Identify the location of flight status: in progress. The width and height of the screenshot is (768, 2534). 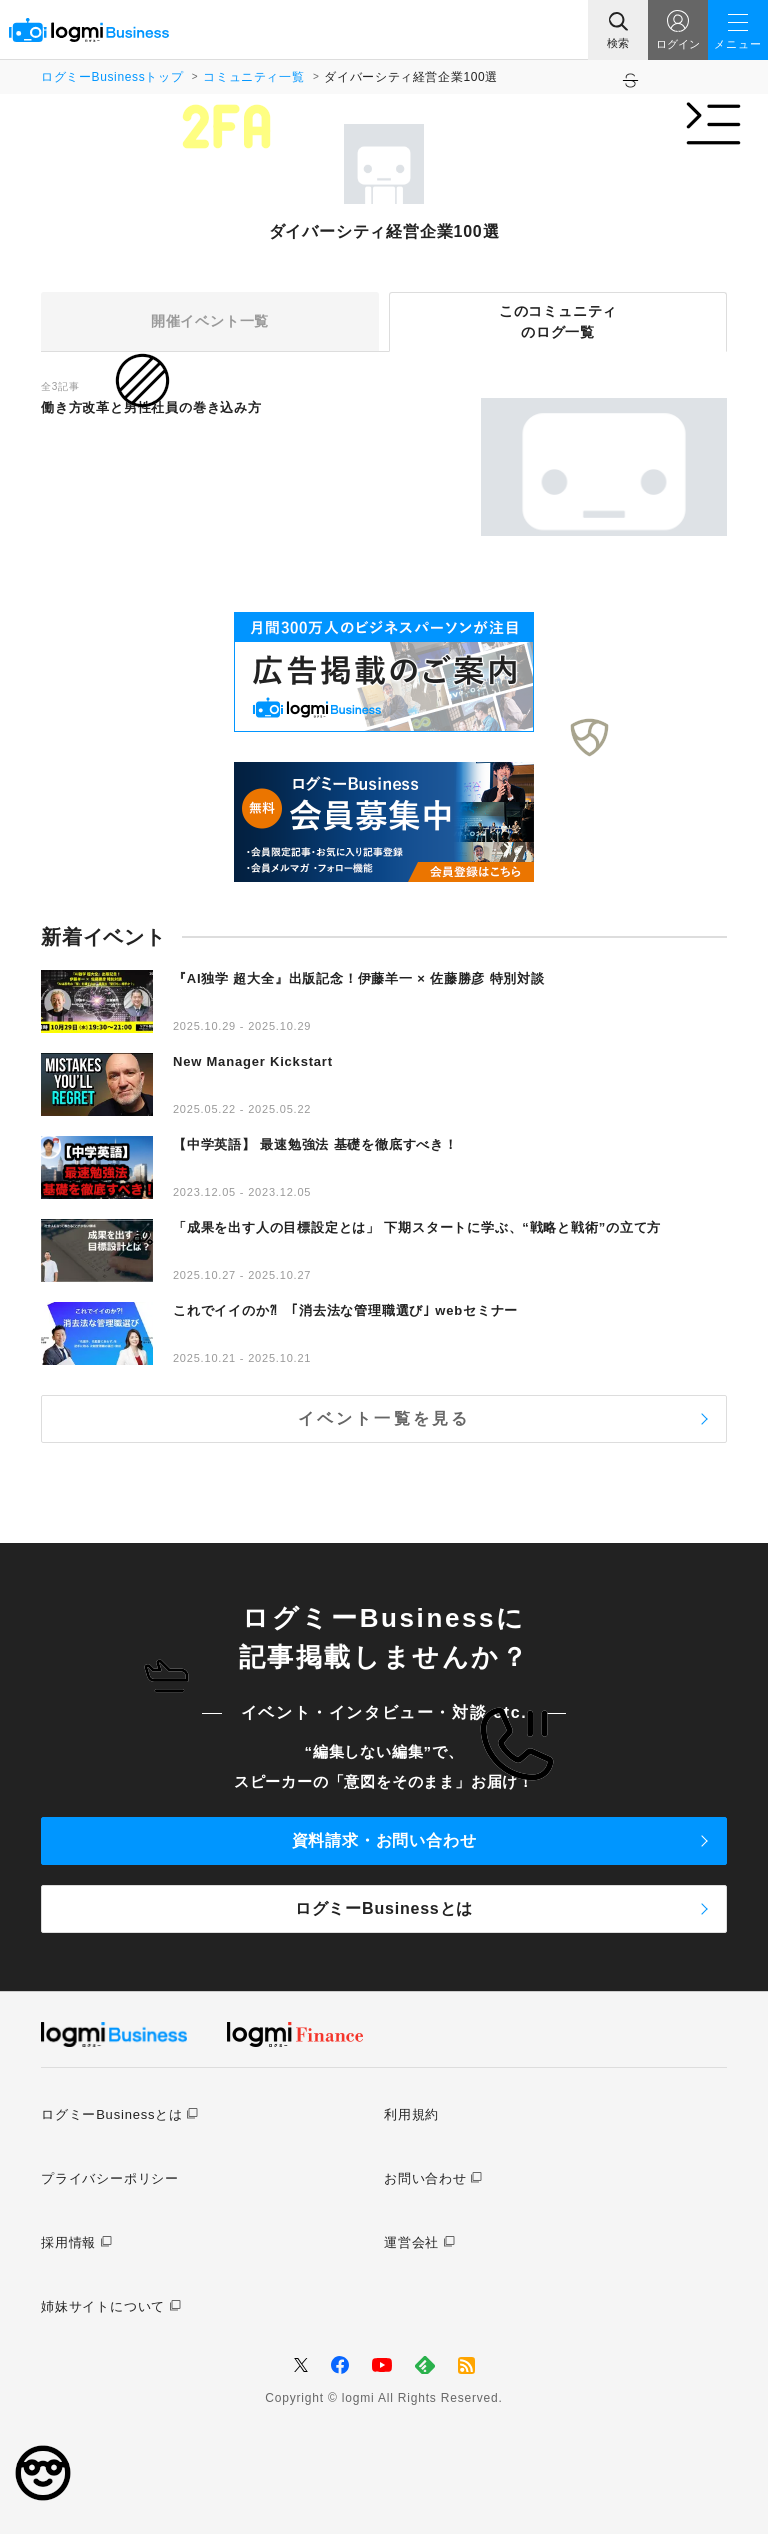
(166, 1674).